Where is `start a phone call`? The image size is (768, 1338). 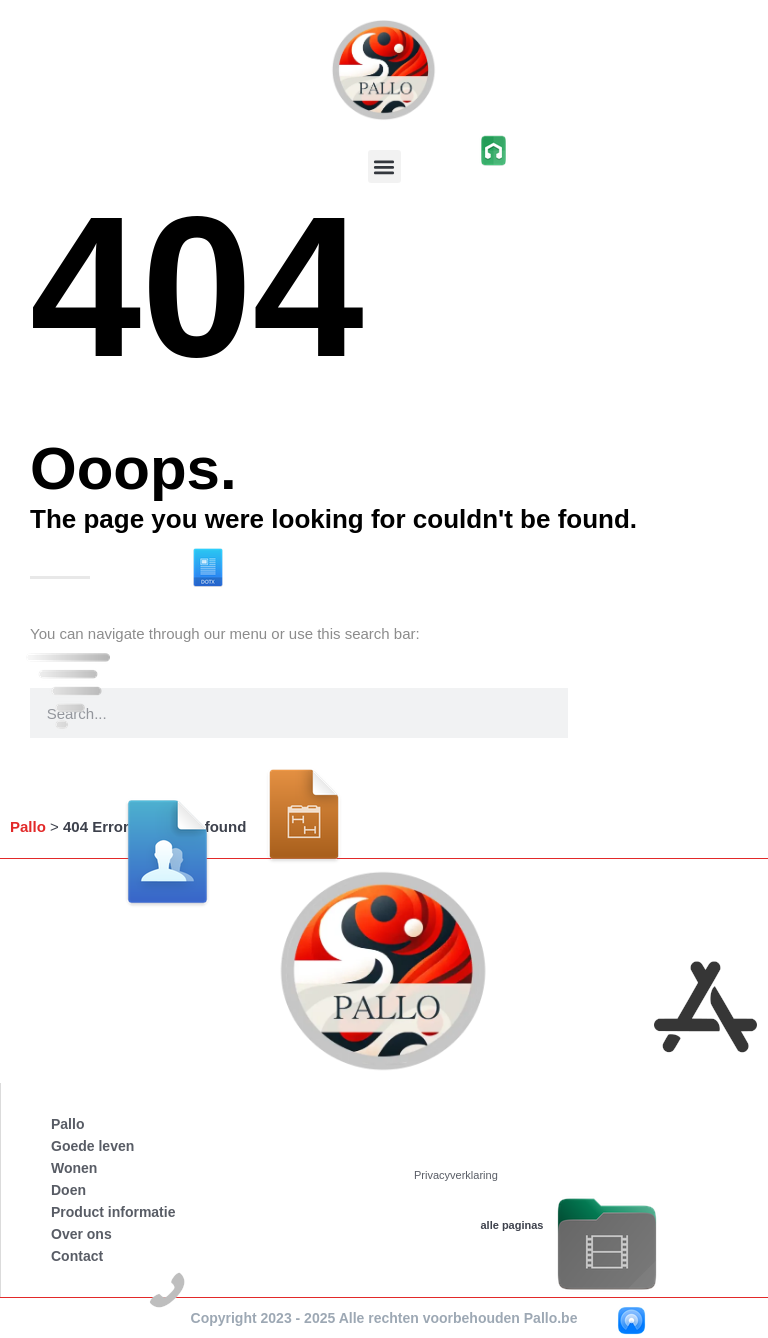
start a phone call is located at coordinates (167, 1290).